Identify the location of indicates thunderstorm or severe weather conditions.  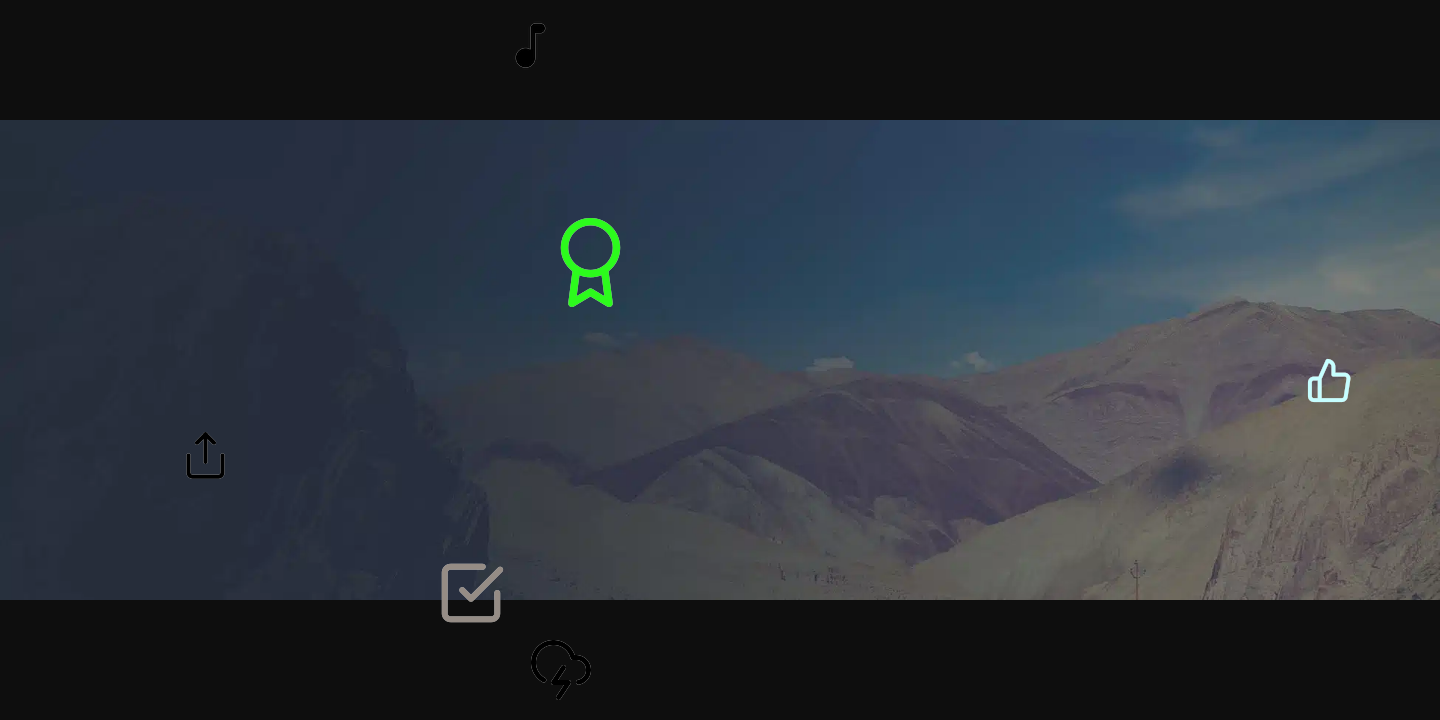
(561, 670).